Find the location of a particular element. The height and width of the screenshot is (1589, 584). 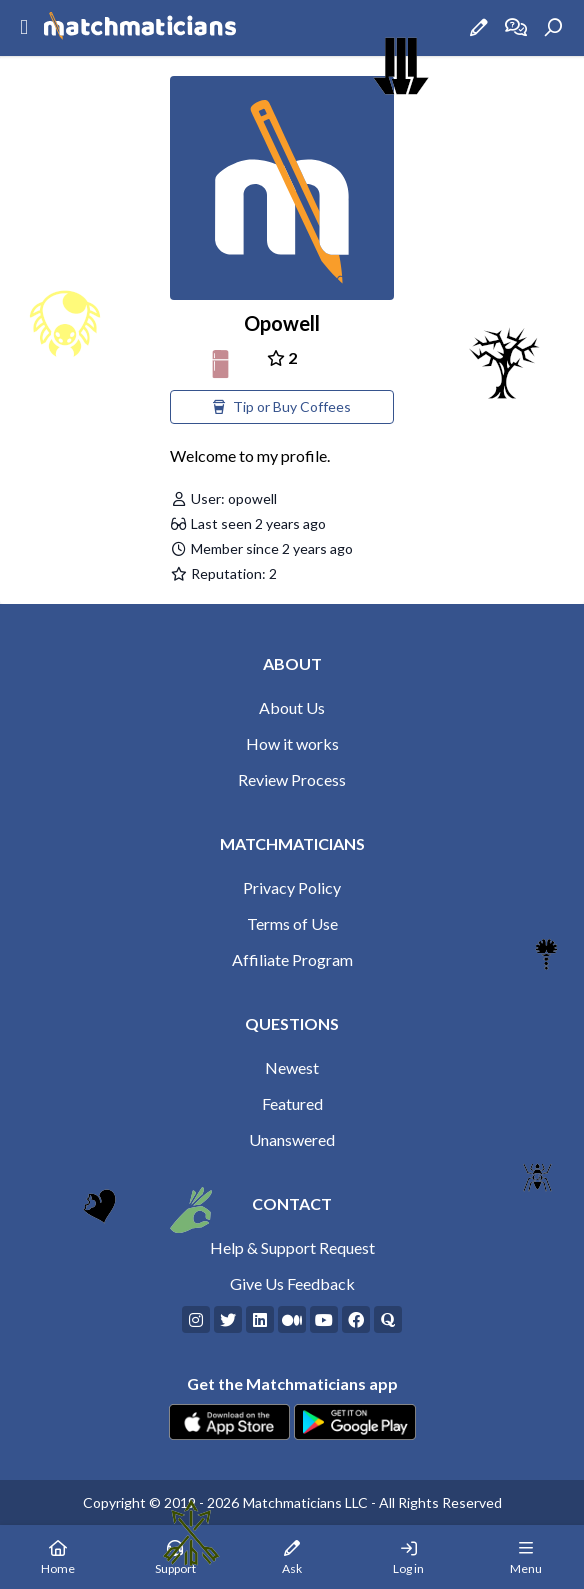

confirm or approve an action is located at coordinates (191, 1210).